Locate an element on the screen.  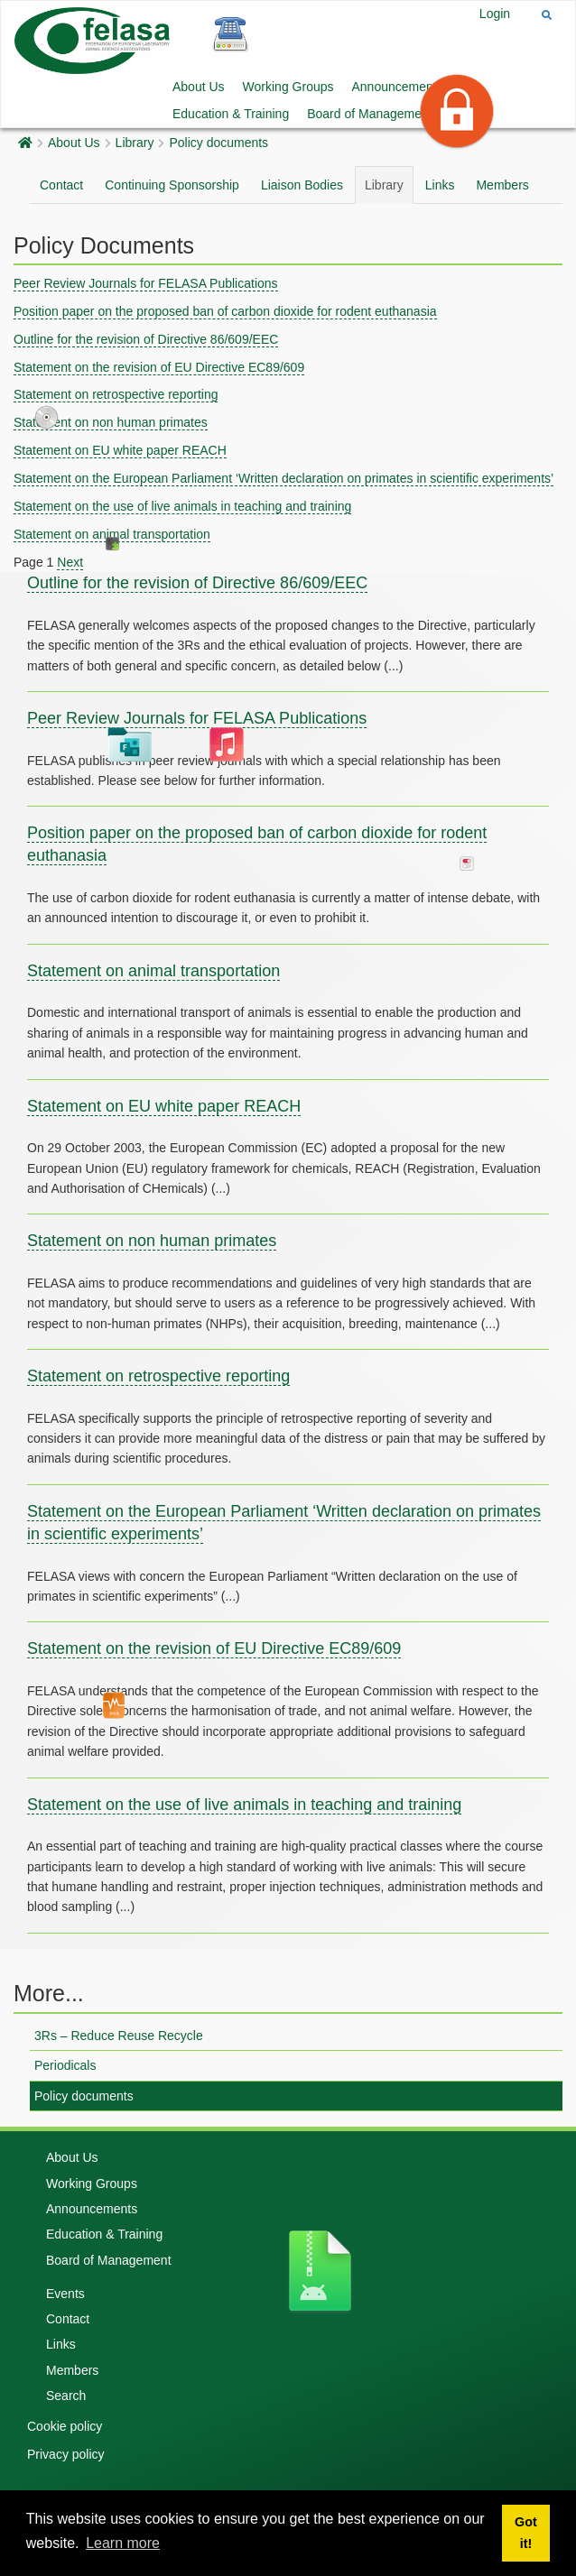
android application package file (APK) is located at coordinates (320, 2272).